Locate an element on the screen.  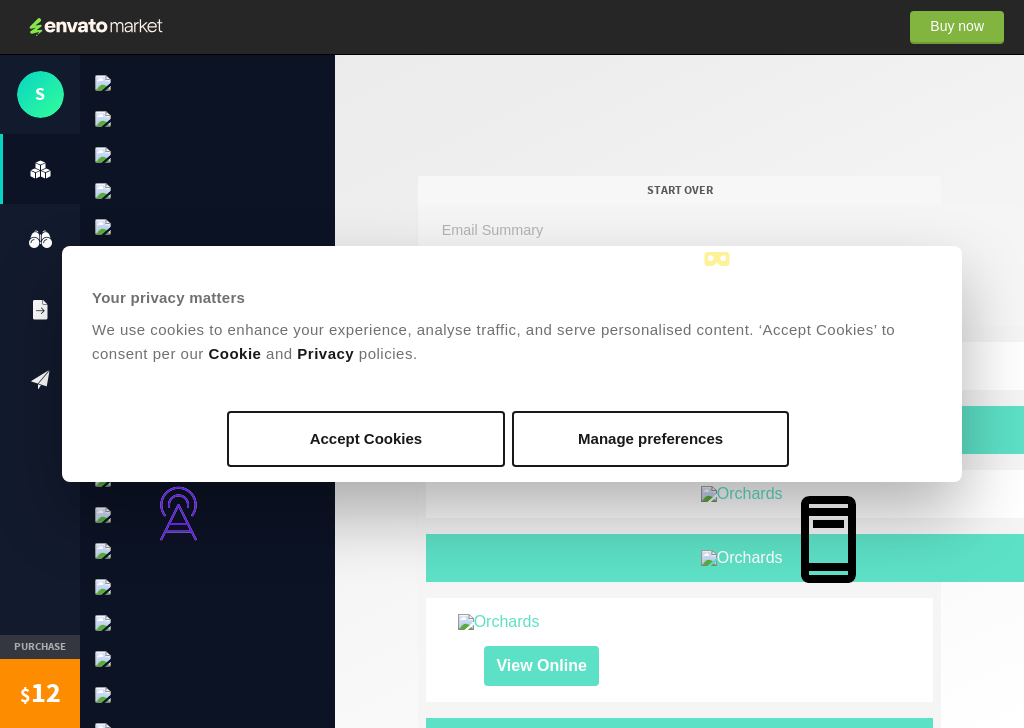
view mobile ad placements is located at coordinates (828, 539).